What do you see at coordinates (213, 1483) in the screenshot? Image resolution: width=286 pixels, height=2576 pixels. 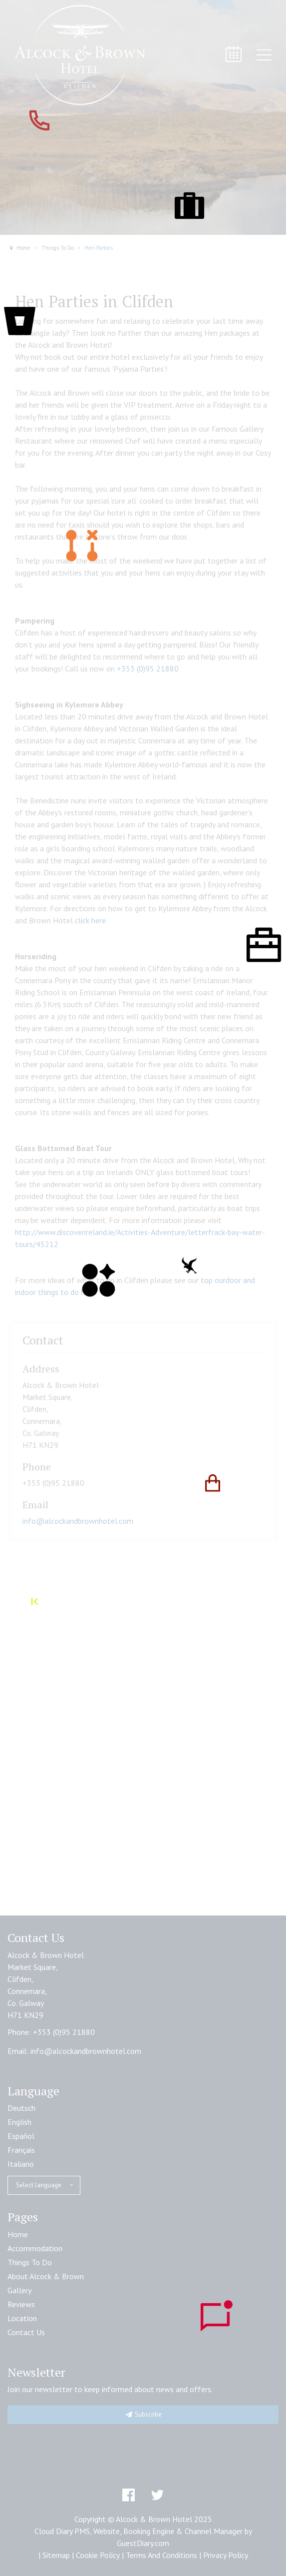 I see `view your shopping cart` at bounding box center [213, 1483].